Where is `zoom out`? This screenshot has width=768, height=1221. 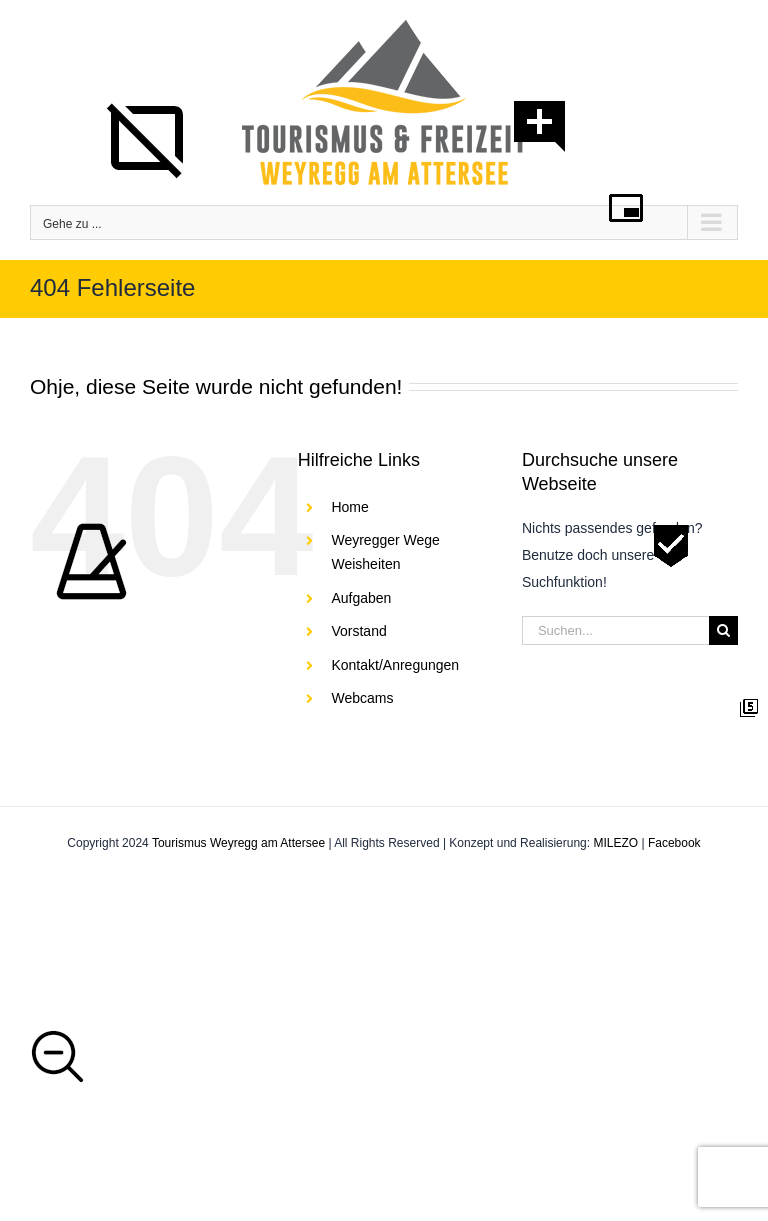
zoom out is located at coordinates (57, 1056).